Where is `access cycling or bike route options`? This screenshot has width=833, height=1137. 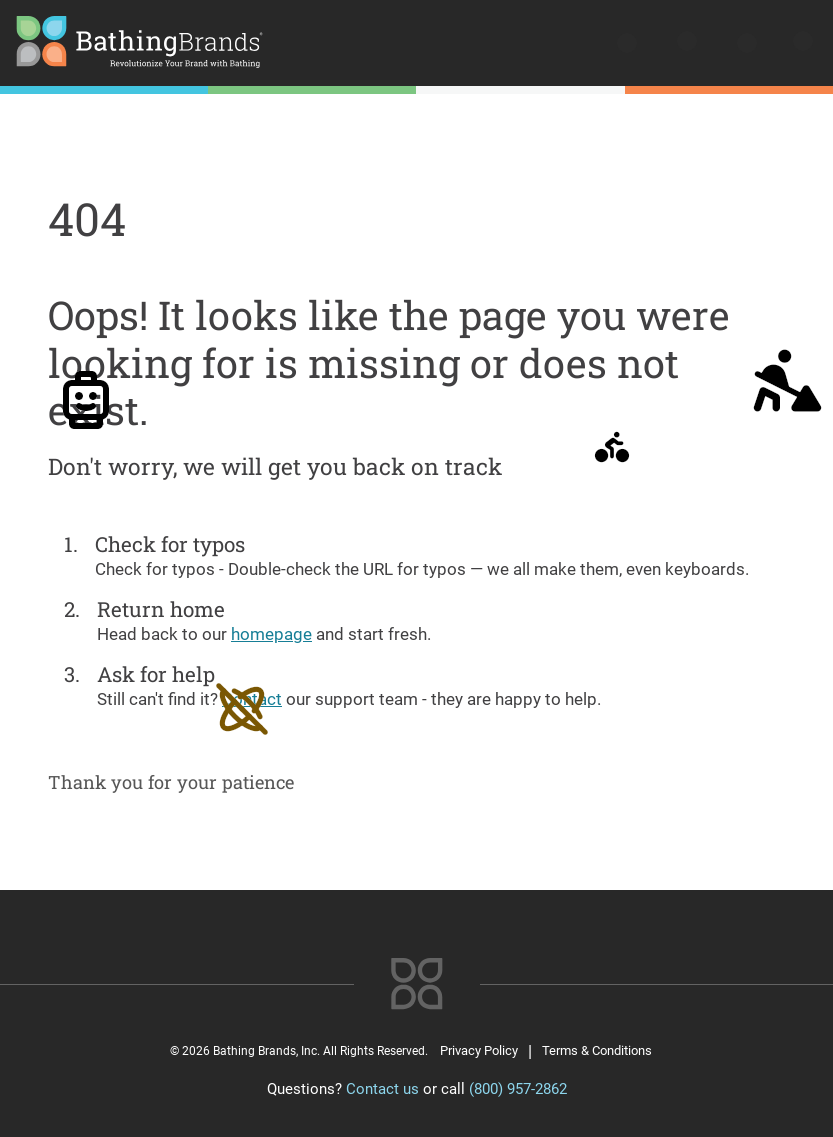
access cycling or bike route options is located at coordinates (612, 447).